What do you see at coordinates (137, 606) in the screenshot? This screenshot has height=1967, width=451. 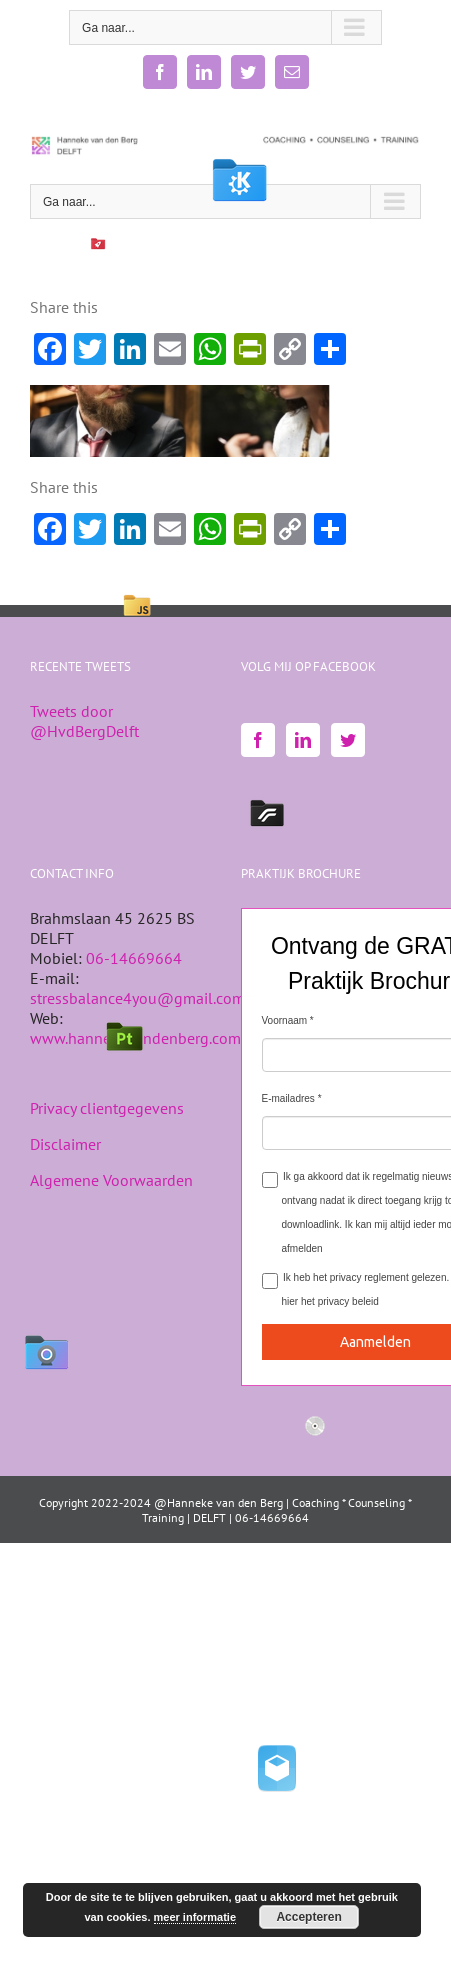 I see `open javascript project folder` at bounding box center [137, 606].